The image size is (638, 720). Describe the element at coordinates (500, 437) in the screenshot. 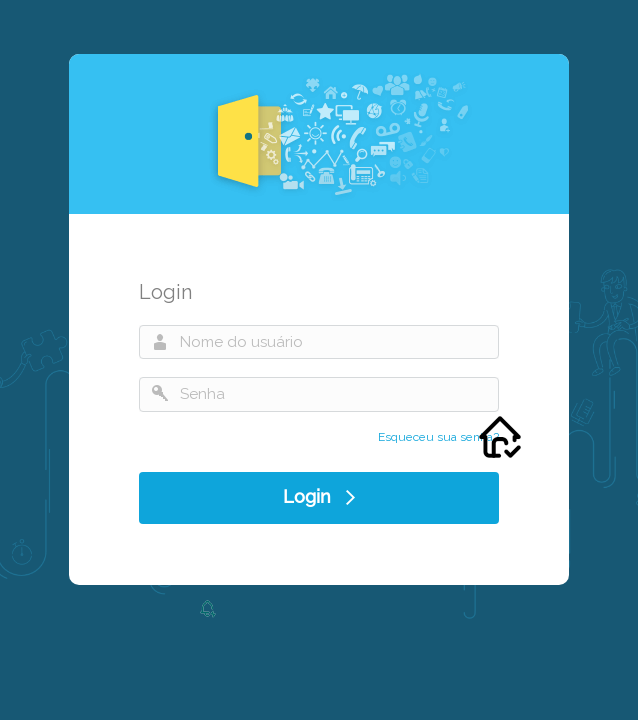

I see `home address verified or confirmed` at that location.